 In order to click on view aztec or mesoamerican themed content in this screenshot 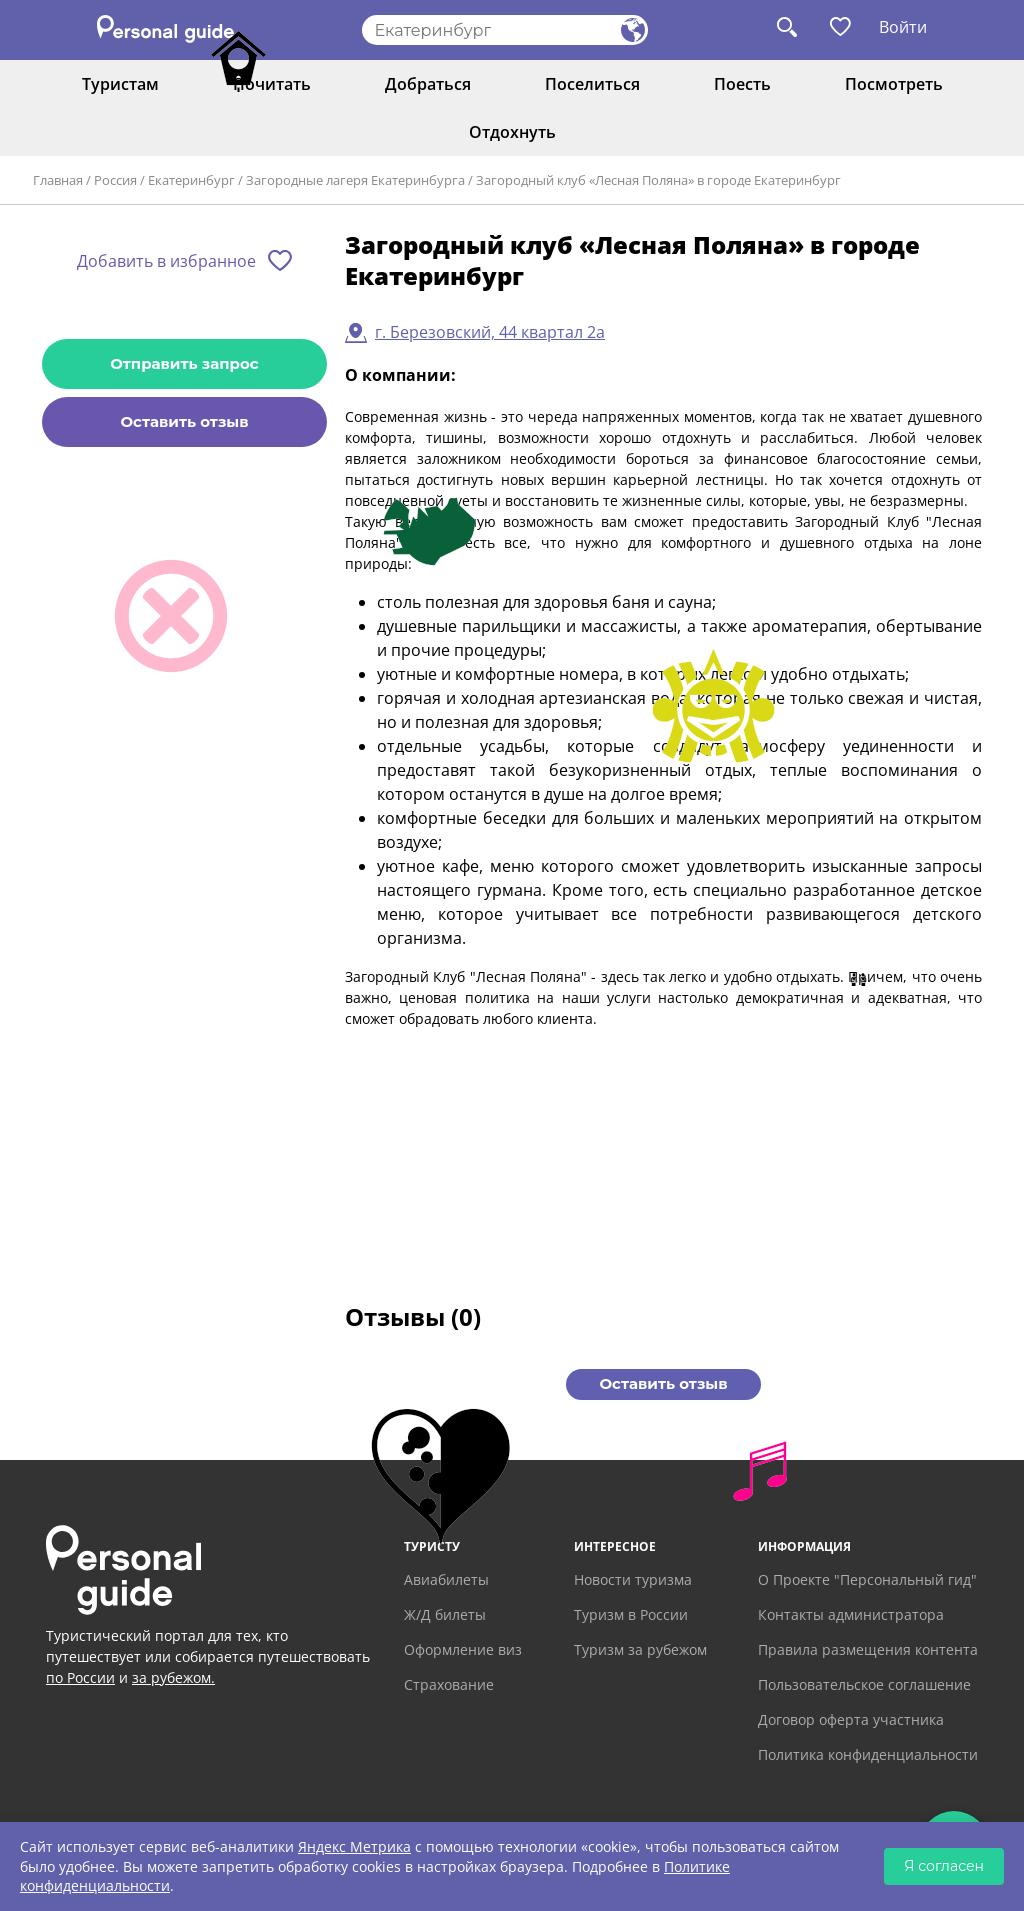, I will do `click(713, 705)`.